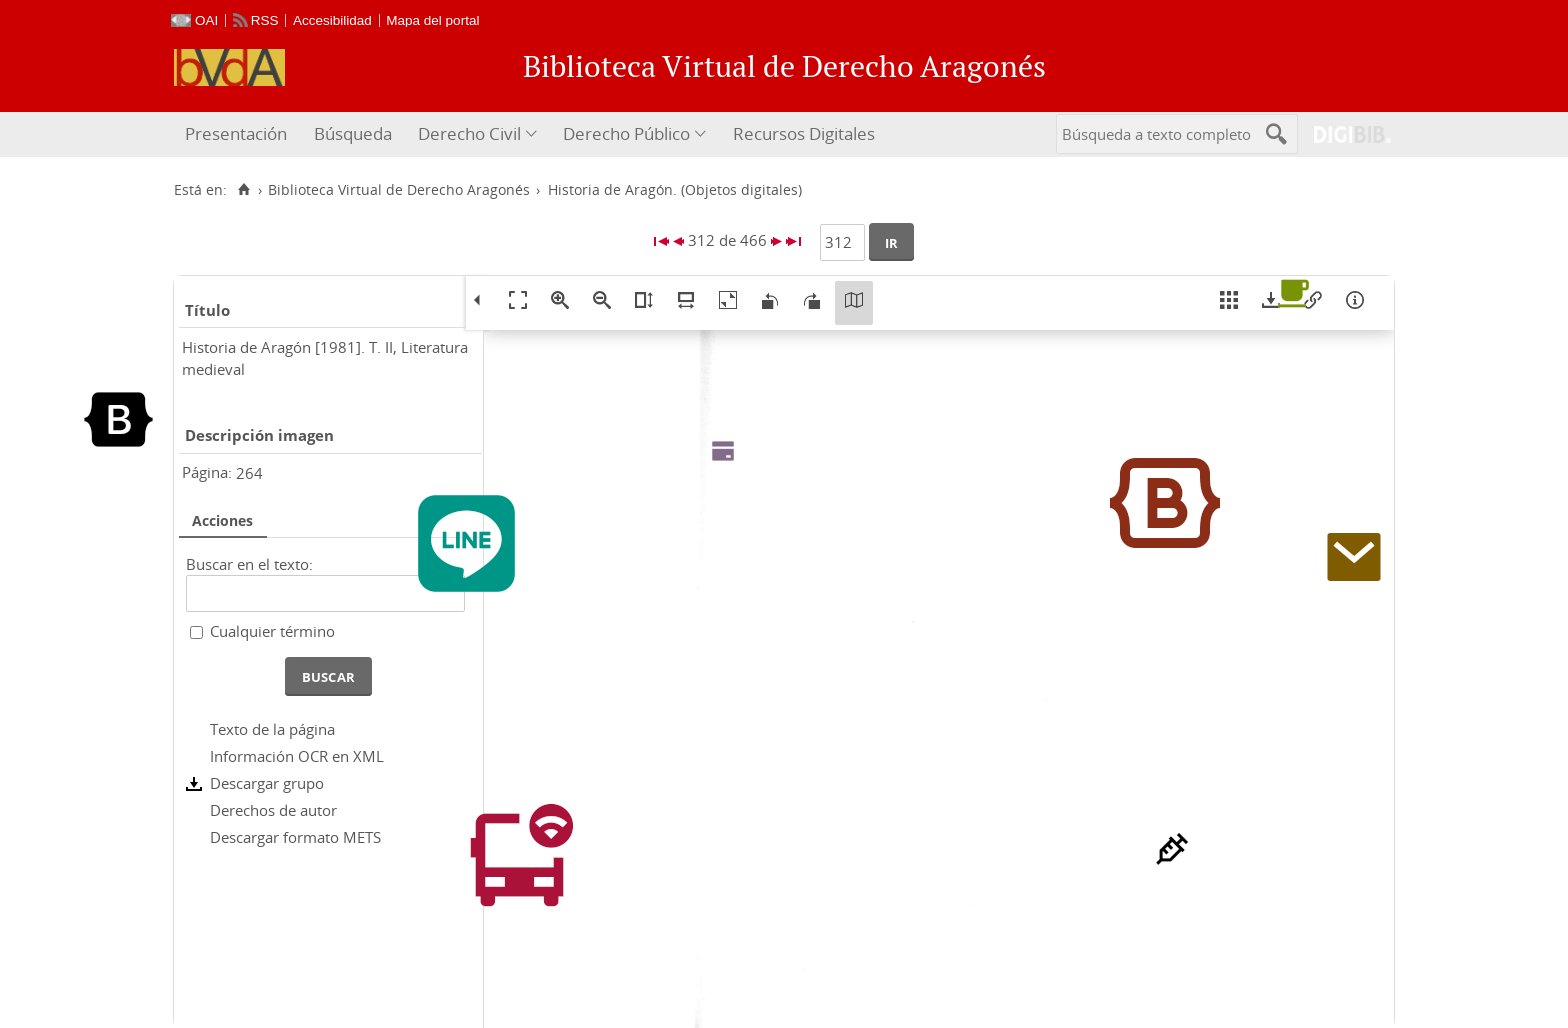 This screenshot has width=1568, height=1028. I want to click on indicates bus has wifi available, so click(519, 857).